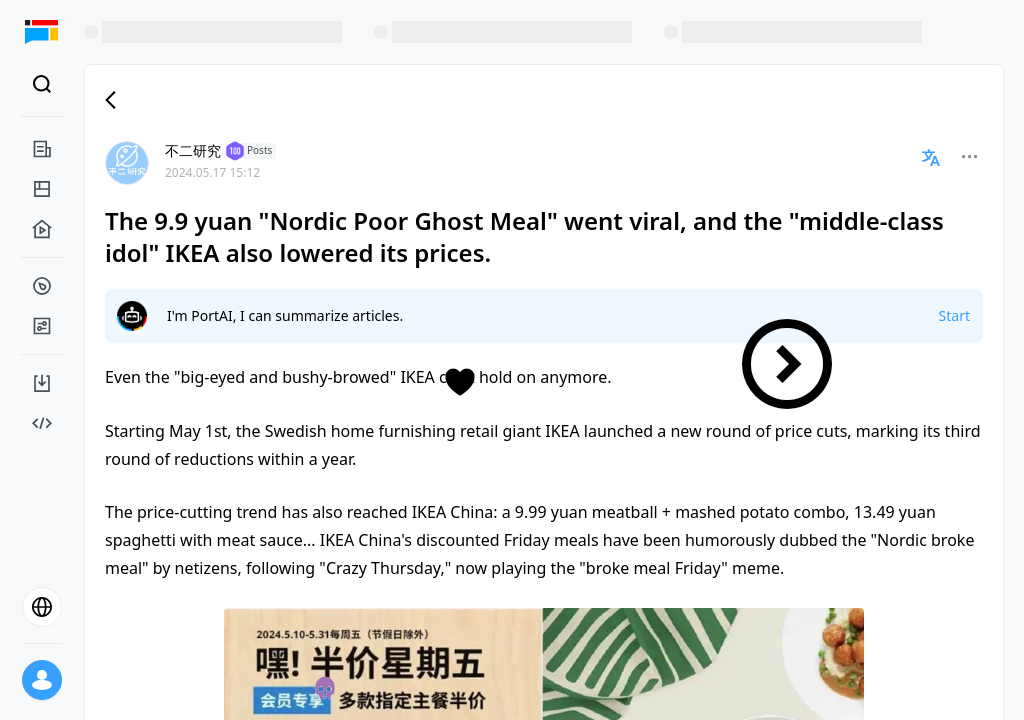 The height and width of the screenshot is (720, 1024). I want to click on add to favorites, so click(460, 382).